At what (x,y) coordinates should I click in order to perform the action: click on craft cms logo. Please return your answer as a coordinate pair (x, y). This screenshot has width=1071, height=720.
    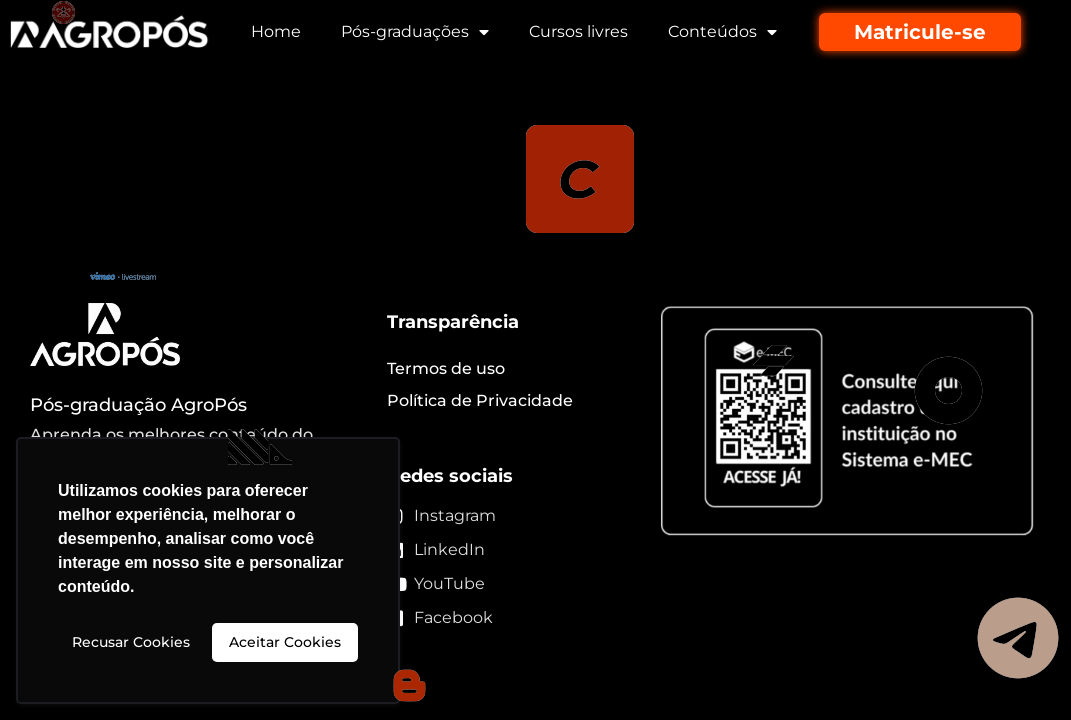
    Looking at the image, I should click on (580, 179).